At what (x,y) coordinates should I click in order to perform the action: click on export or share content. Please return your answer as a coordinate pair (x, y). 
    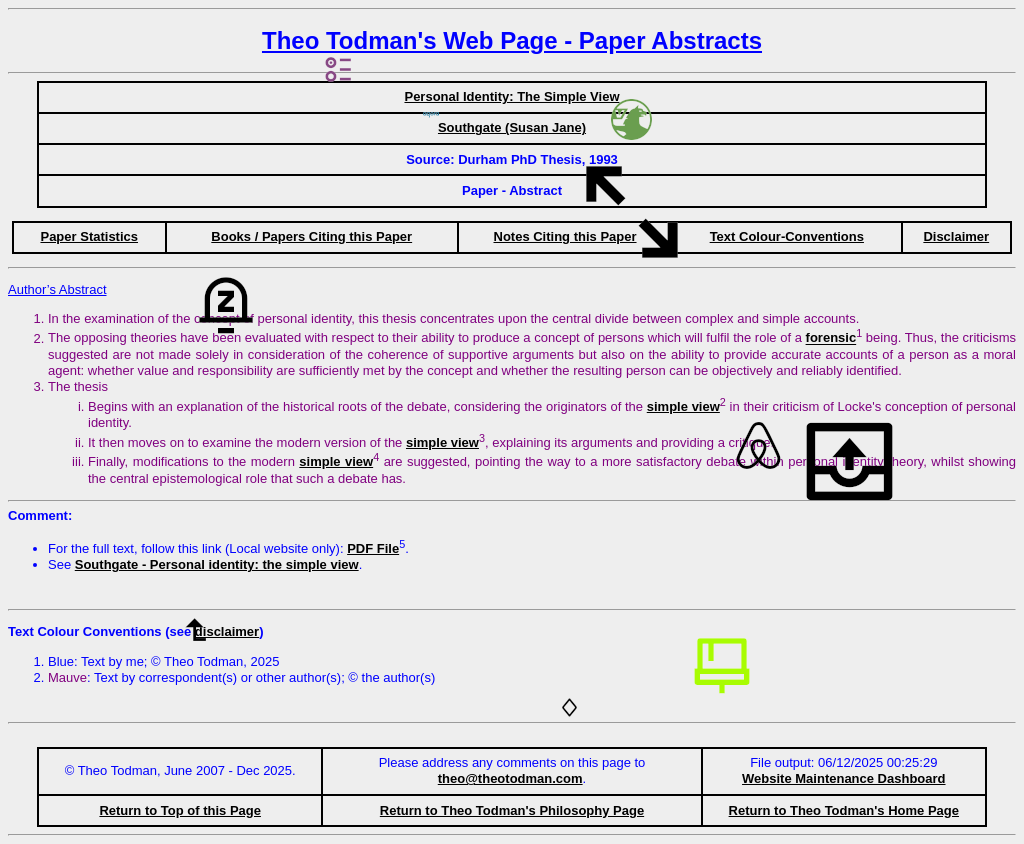
    Looking at the image, I should click on (849, 461).